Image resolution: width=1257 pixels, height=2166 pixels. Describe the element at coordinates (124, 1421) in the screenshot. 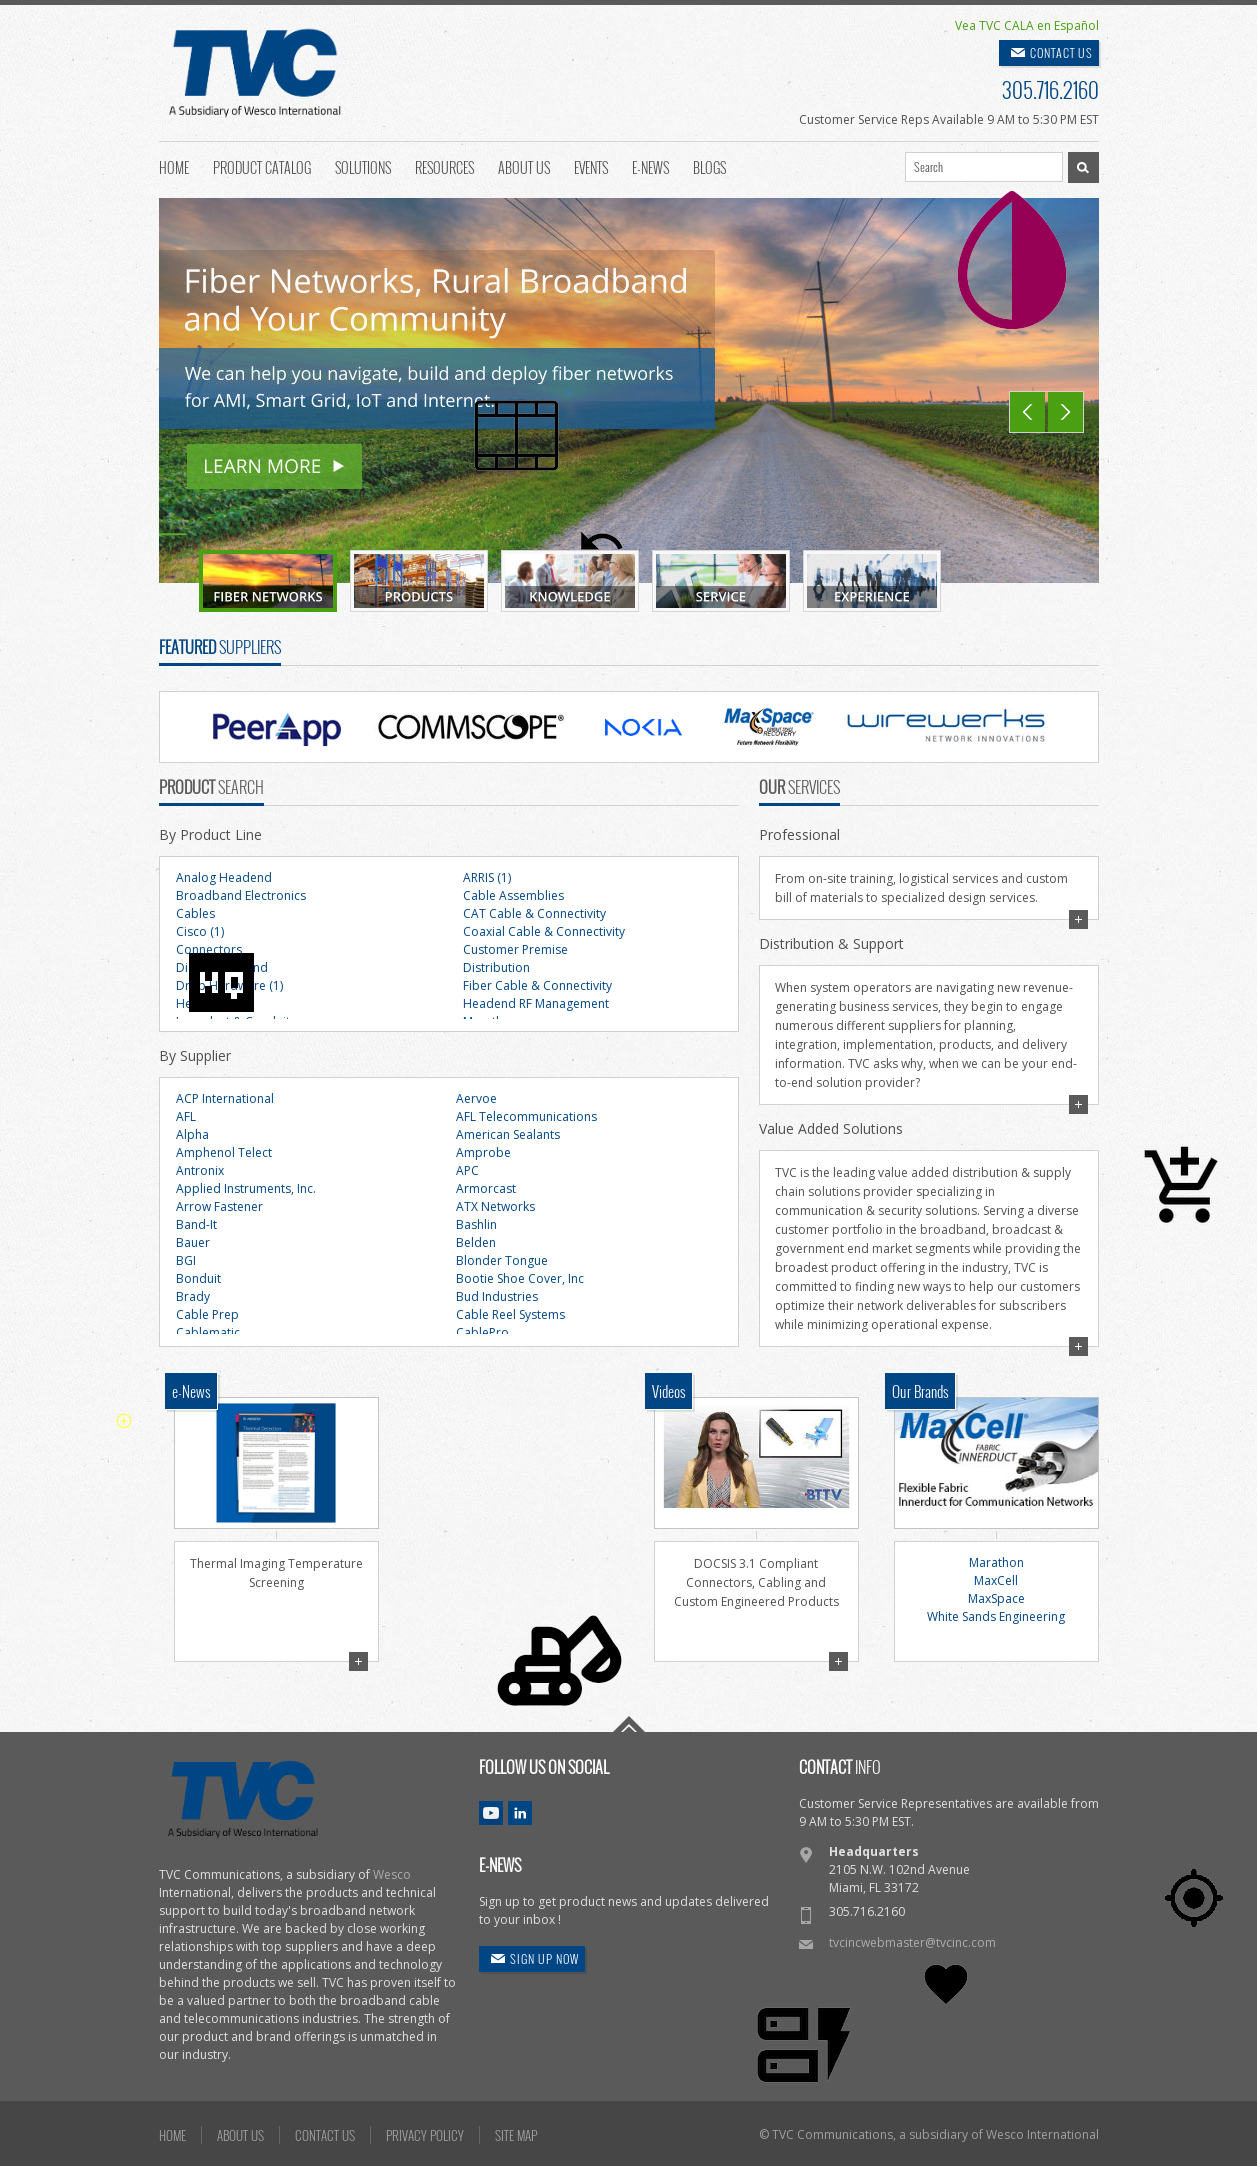

I see `add a new item` at that location.